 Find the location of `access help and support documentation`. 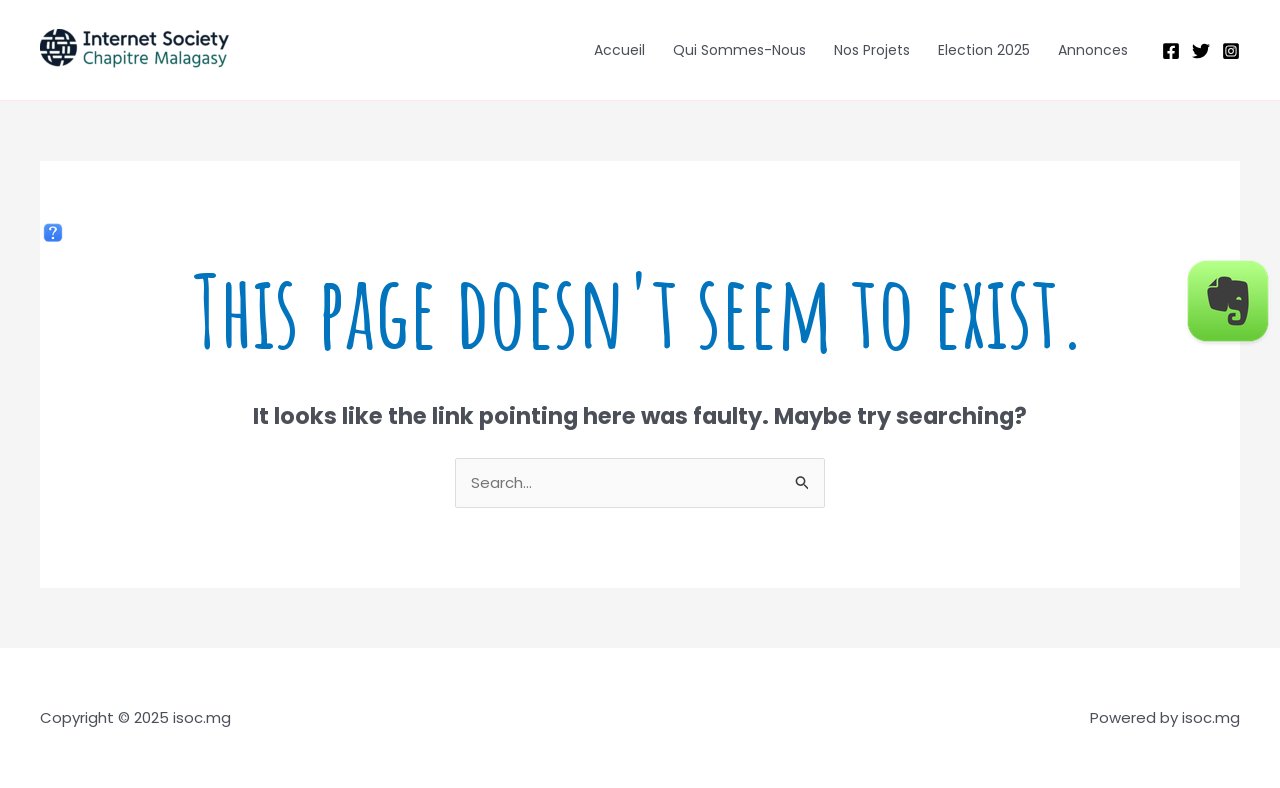

access help and support documentation is located at coordinates (53, 233).